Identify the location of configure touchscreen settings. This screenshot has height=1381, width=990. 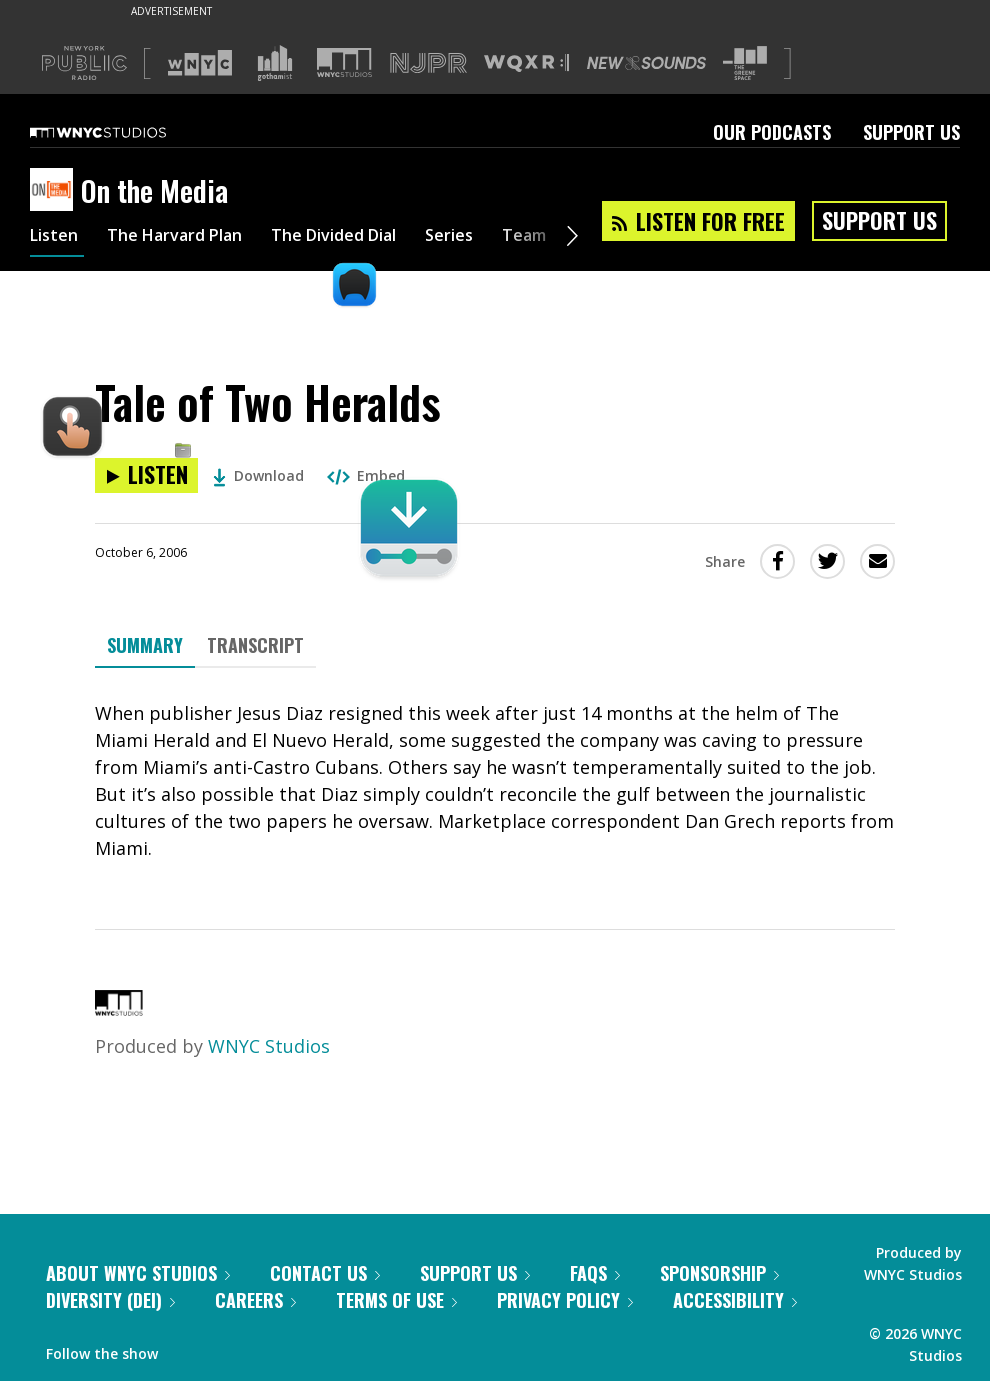
(72, 427).